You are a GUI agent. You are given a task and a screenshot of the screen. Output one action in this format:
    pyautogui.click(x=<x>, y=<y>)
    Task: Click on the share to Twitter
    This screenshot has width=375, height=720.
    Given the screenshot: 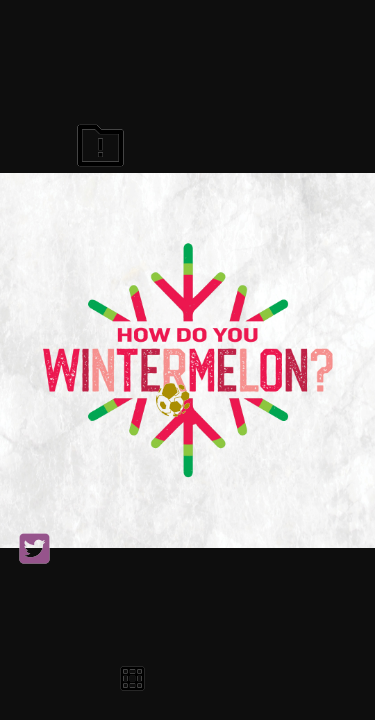 What is the action you would take?
    pyautogui.click(x=34, y=548)
    